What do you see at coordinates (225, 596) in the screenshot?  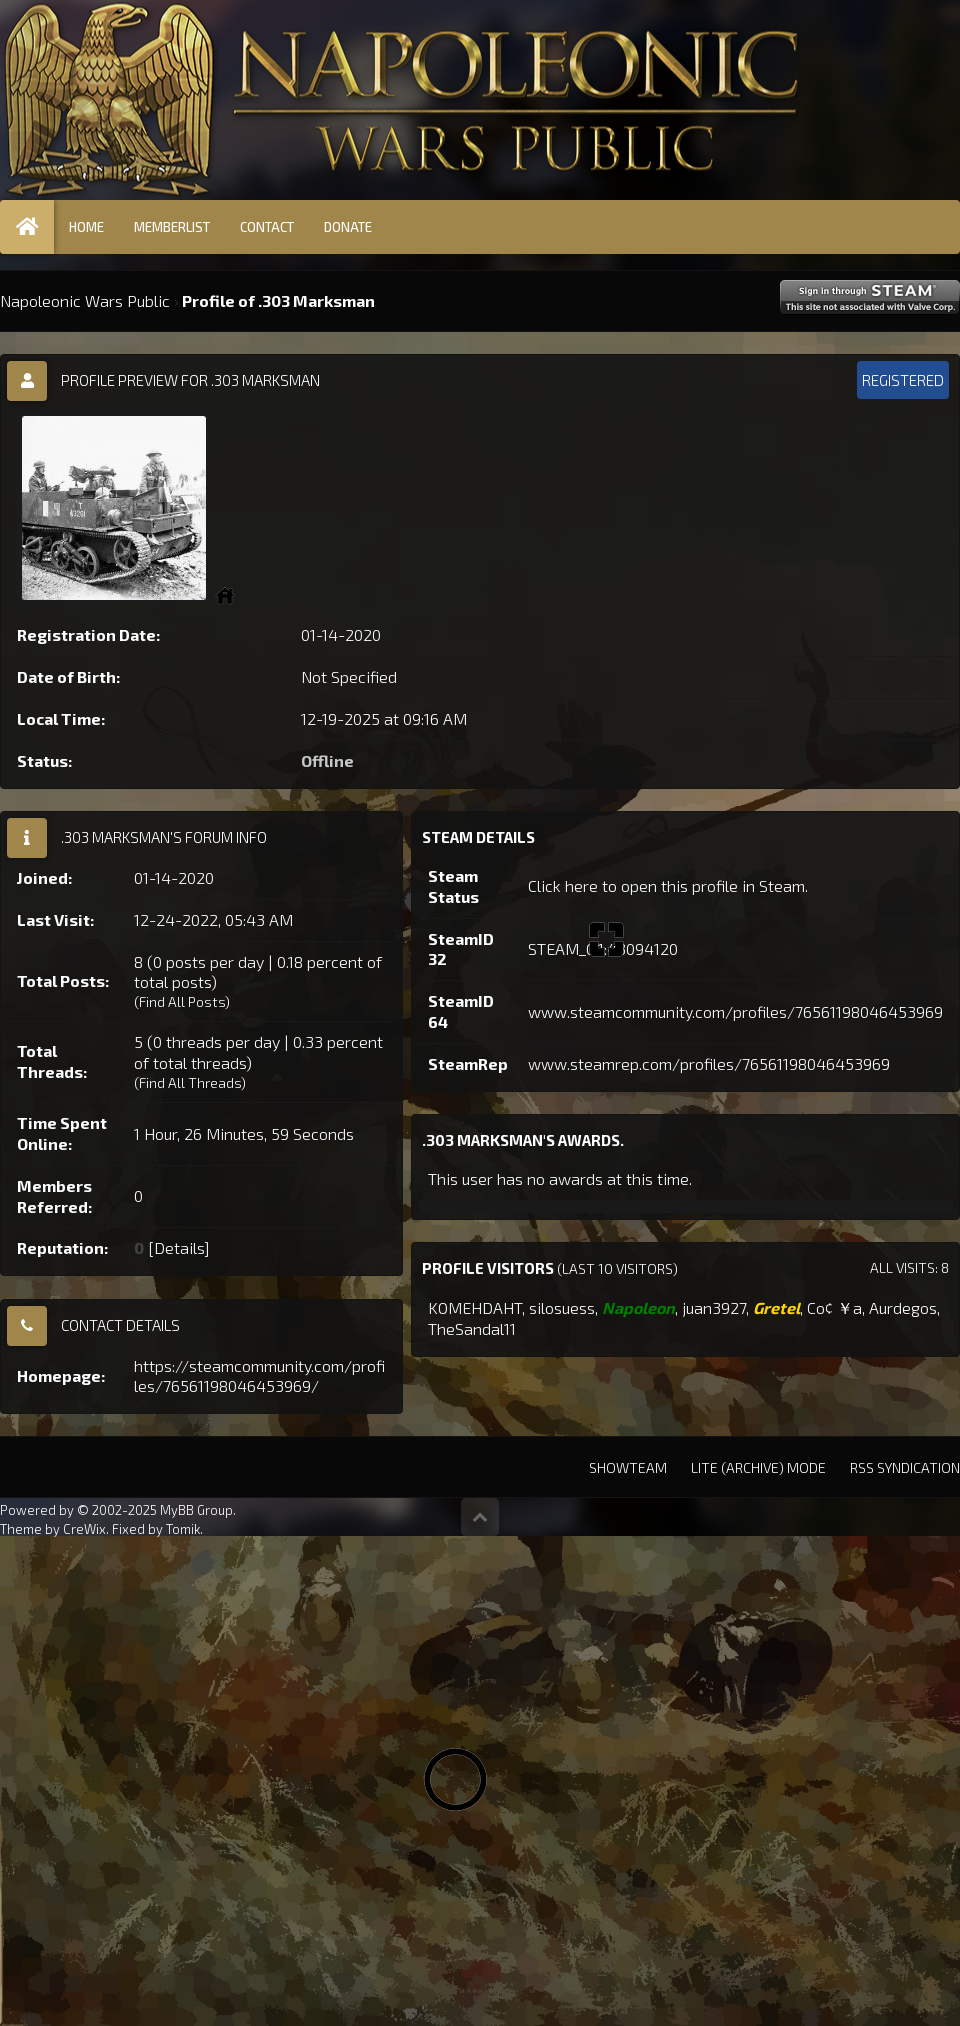 I see `go to home screen` at bounding box center [225, 596].